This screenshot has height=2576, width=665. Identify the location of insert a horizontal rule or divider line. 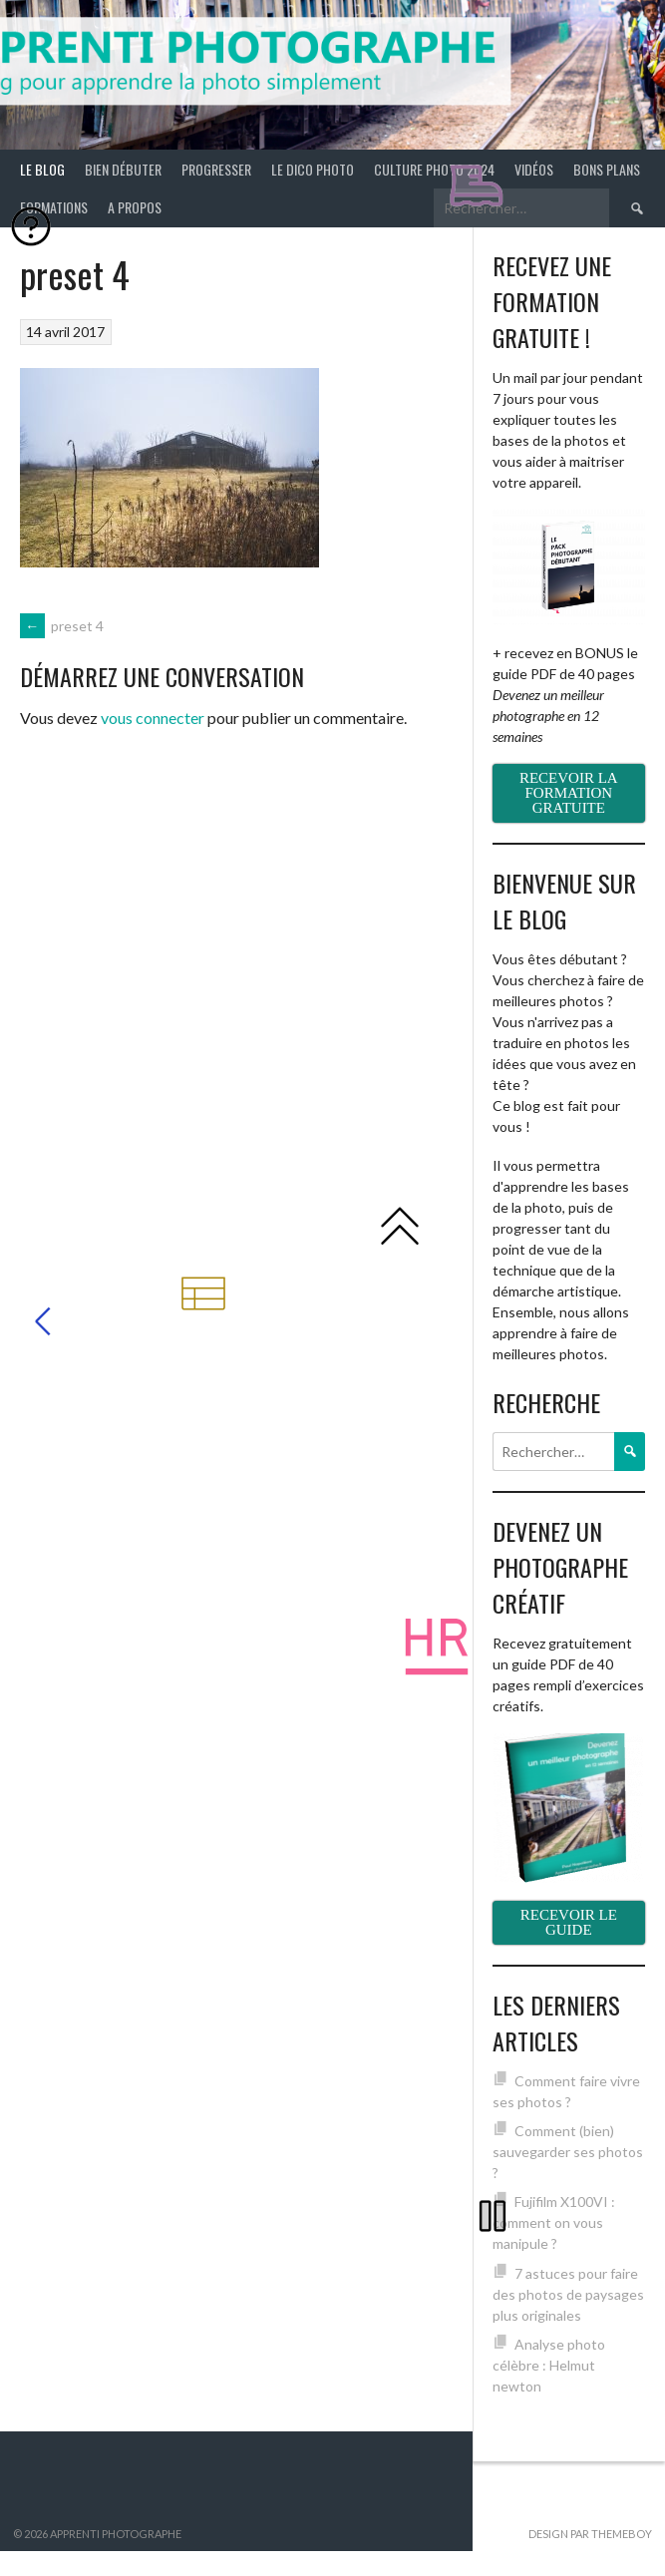
(437, 1644).